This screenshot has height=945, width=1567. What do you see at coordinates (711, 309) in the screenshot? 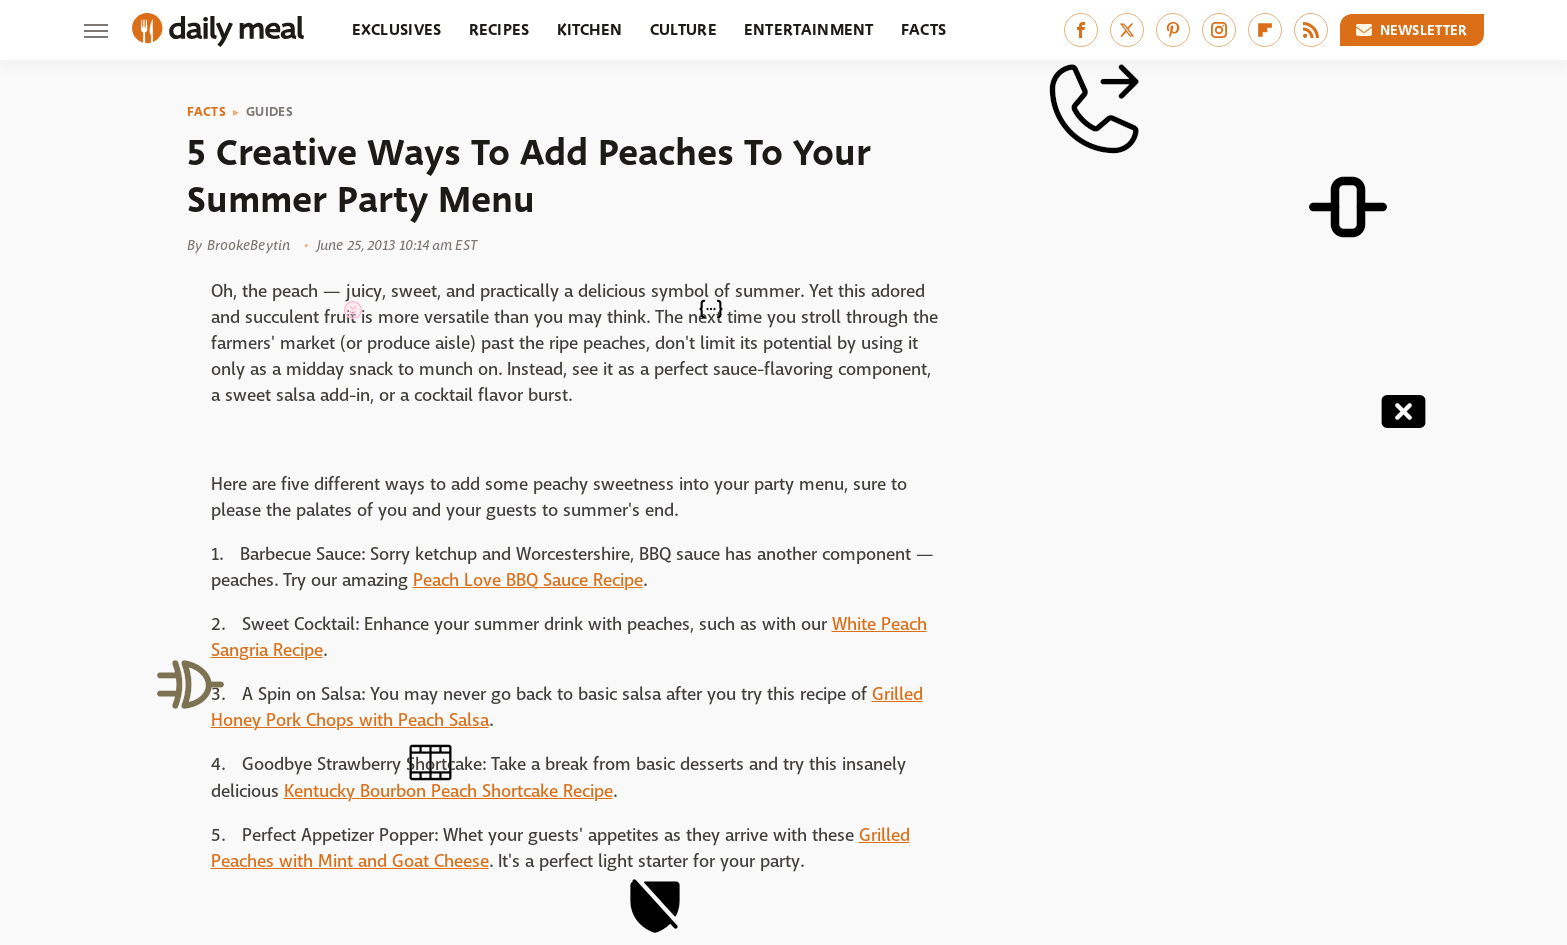
I see `view code snippets or embedded content` at bounding box center [711, 309].